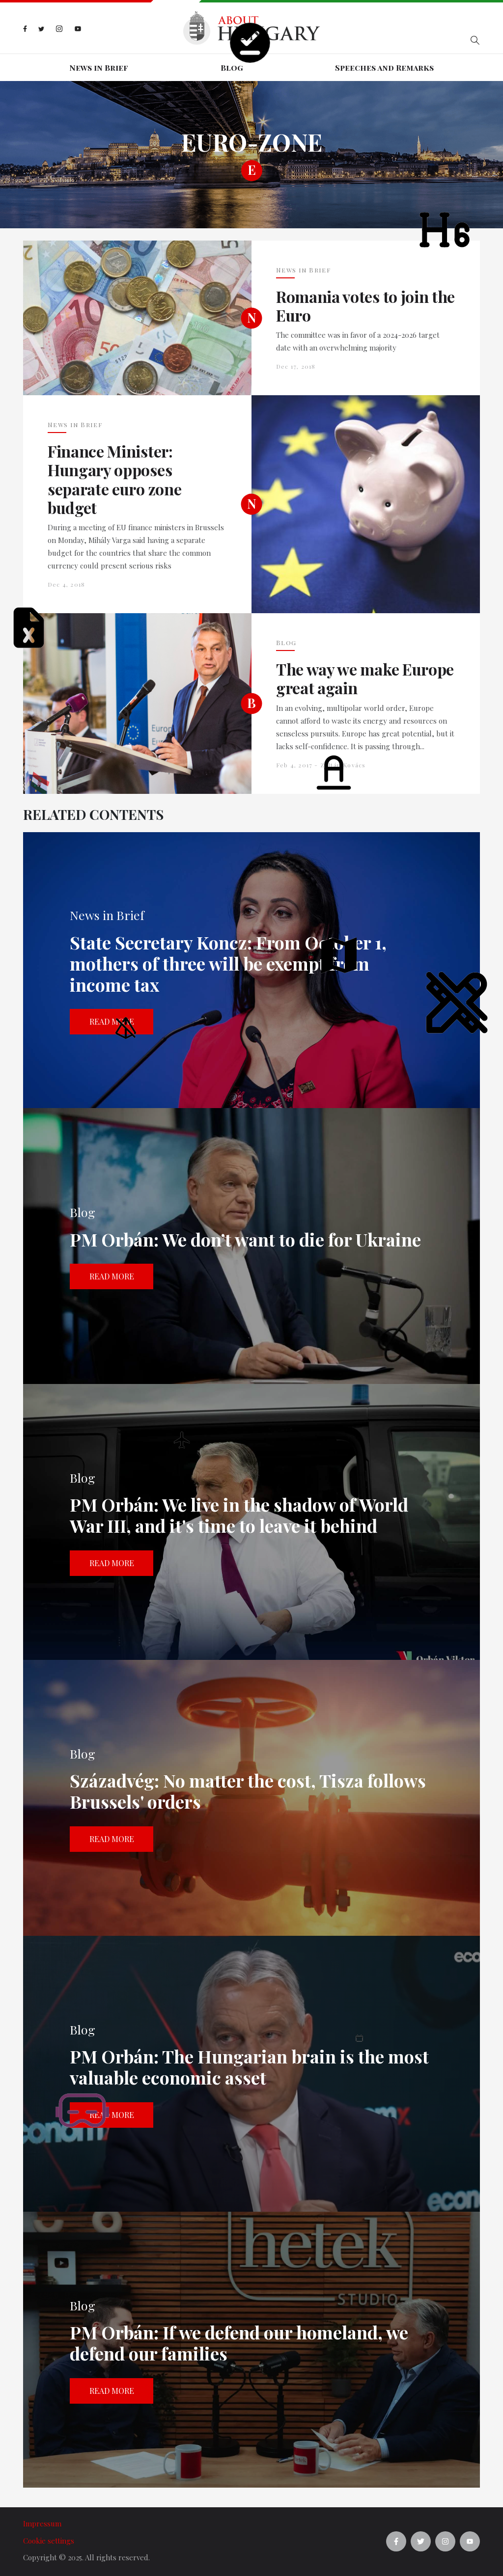 The width and height of the screenshot is (503, 2576). Describe the element at coordinates (82, 2110) in the screenshot. I see `access virtual reality settings or features` at that location.